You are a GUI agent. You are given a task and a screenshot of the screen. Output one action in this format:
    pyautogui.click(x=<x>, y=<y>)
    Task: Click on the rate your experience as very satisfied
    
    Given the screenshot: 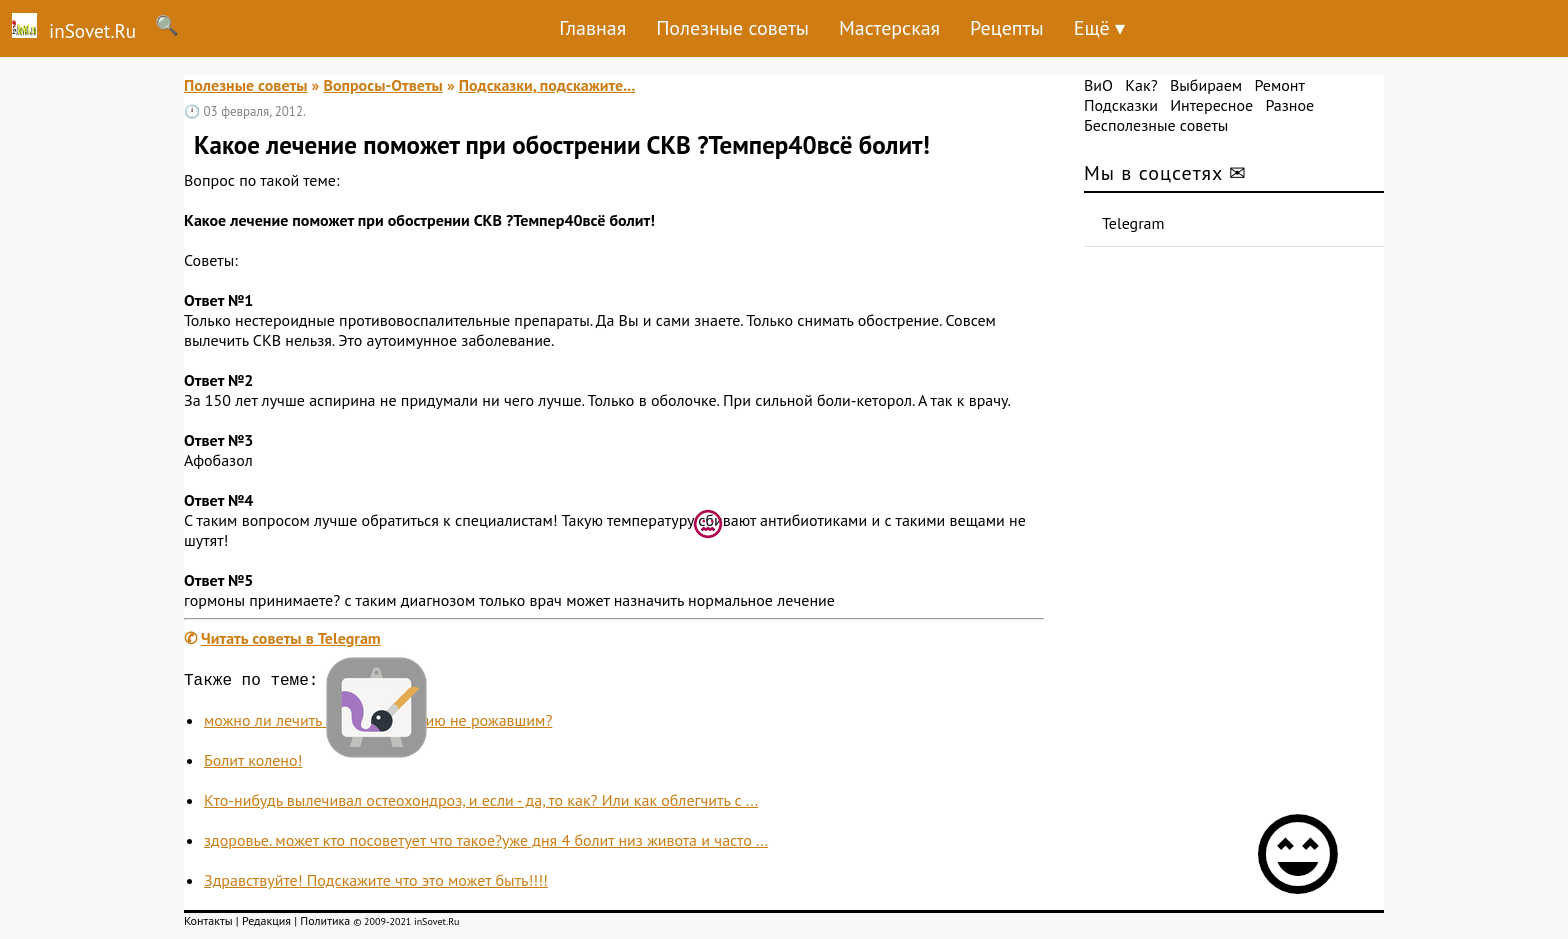 What is the action you would take?
    pyautogui.click(x=1298, y=854)
    